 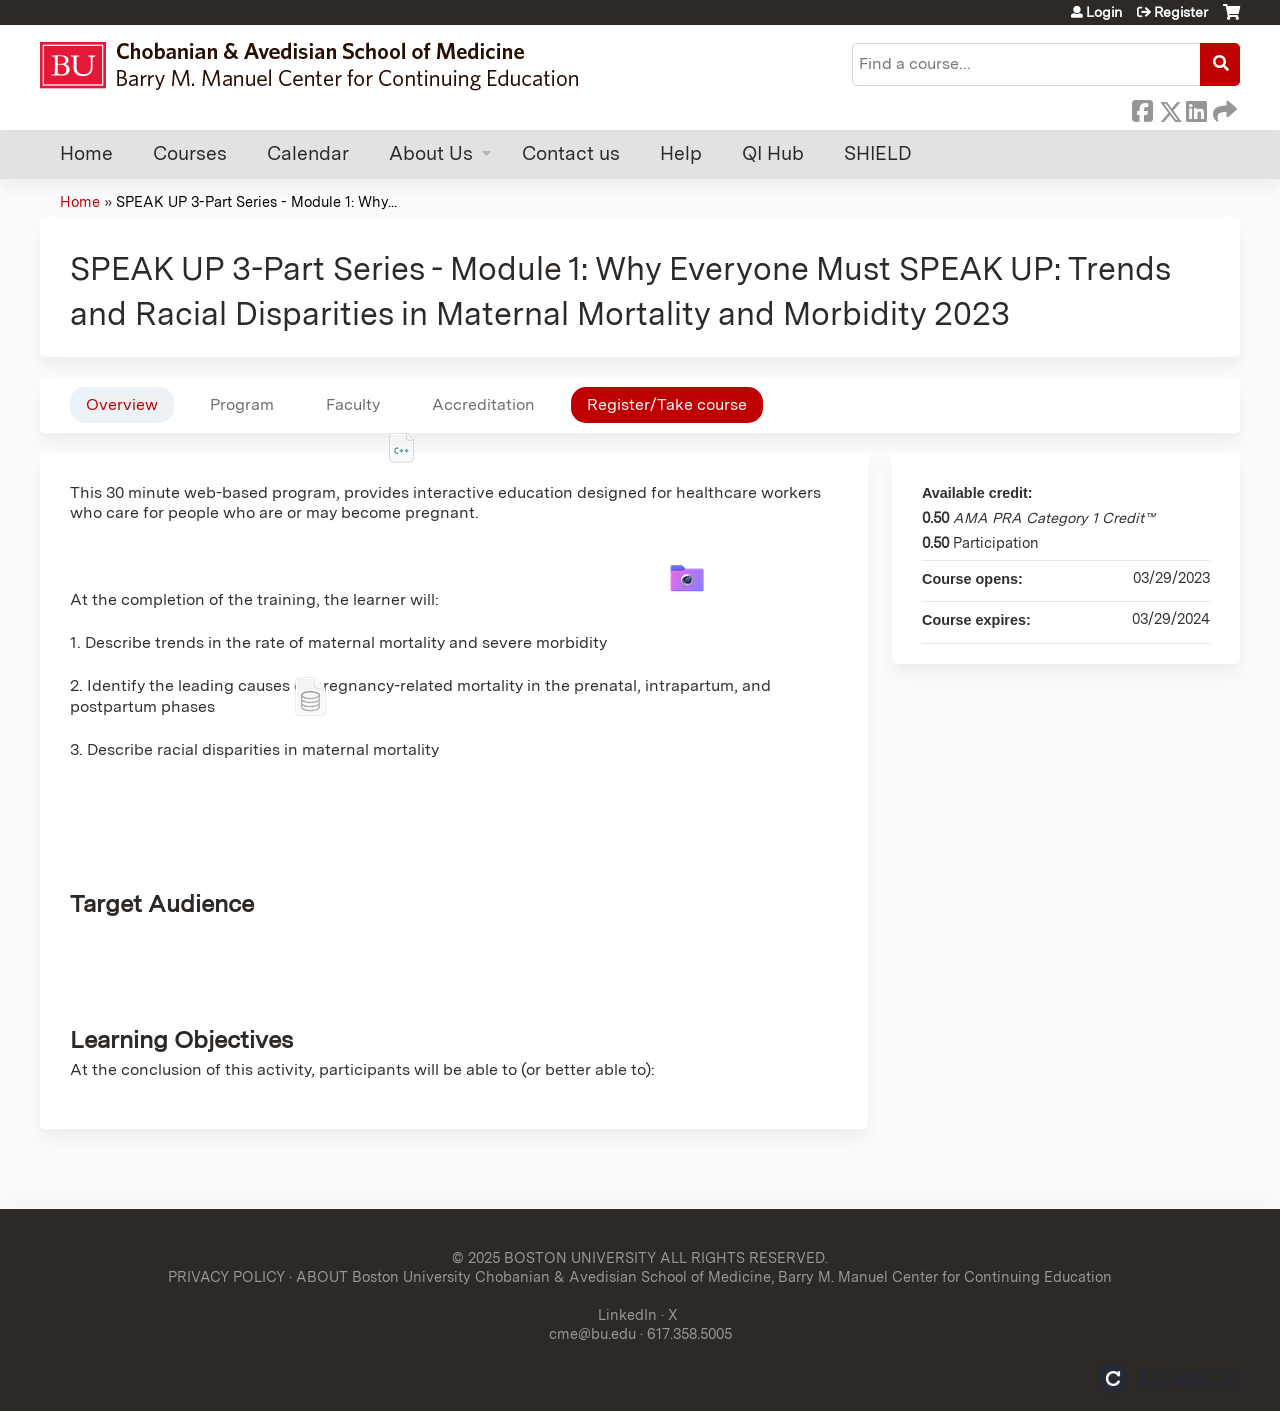 I want to click on a c++ source code file, so click(x=401, y=447).